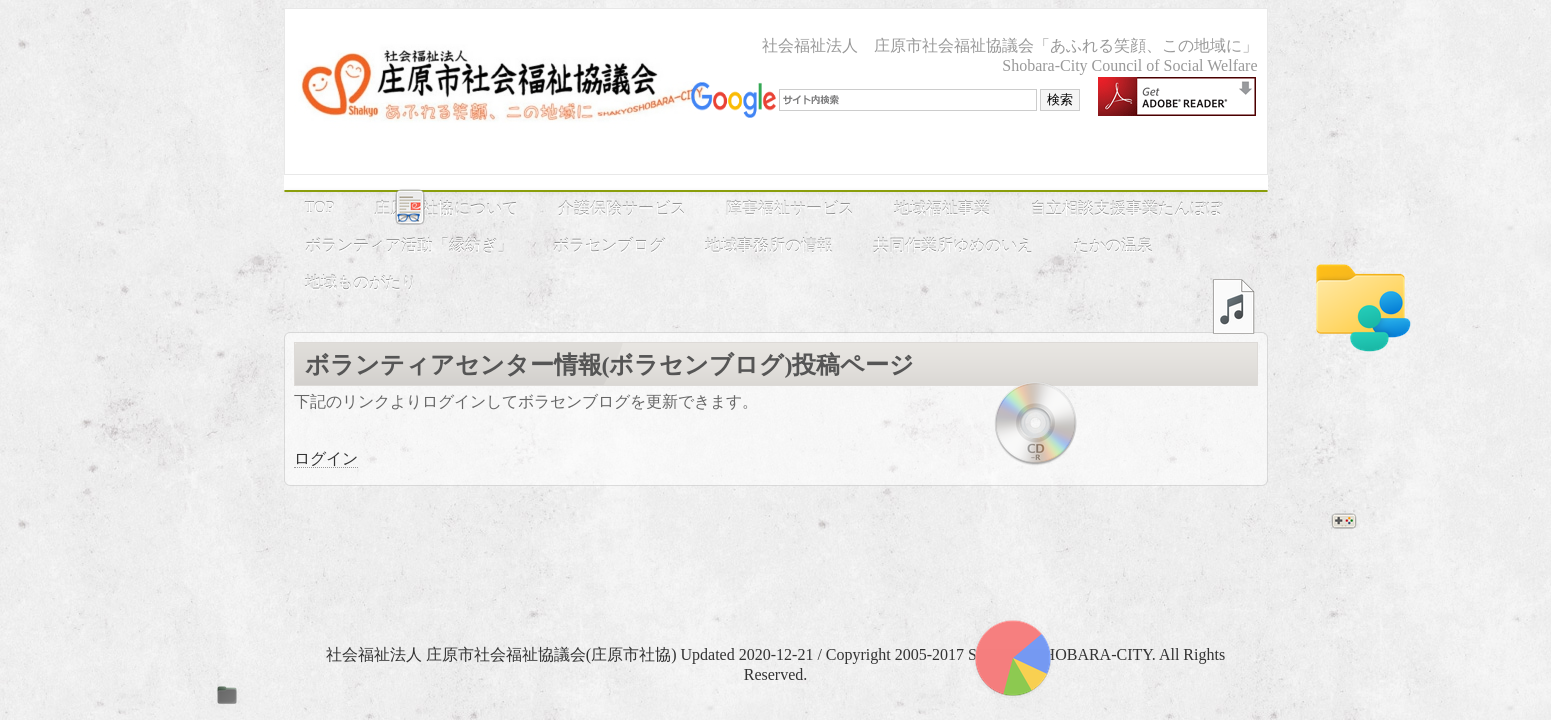  Describe the element at coordinates (1035, 424) in the screenshot. I see `burn files to a recordable CD` at that location.